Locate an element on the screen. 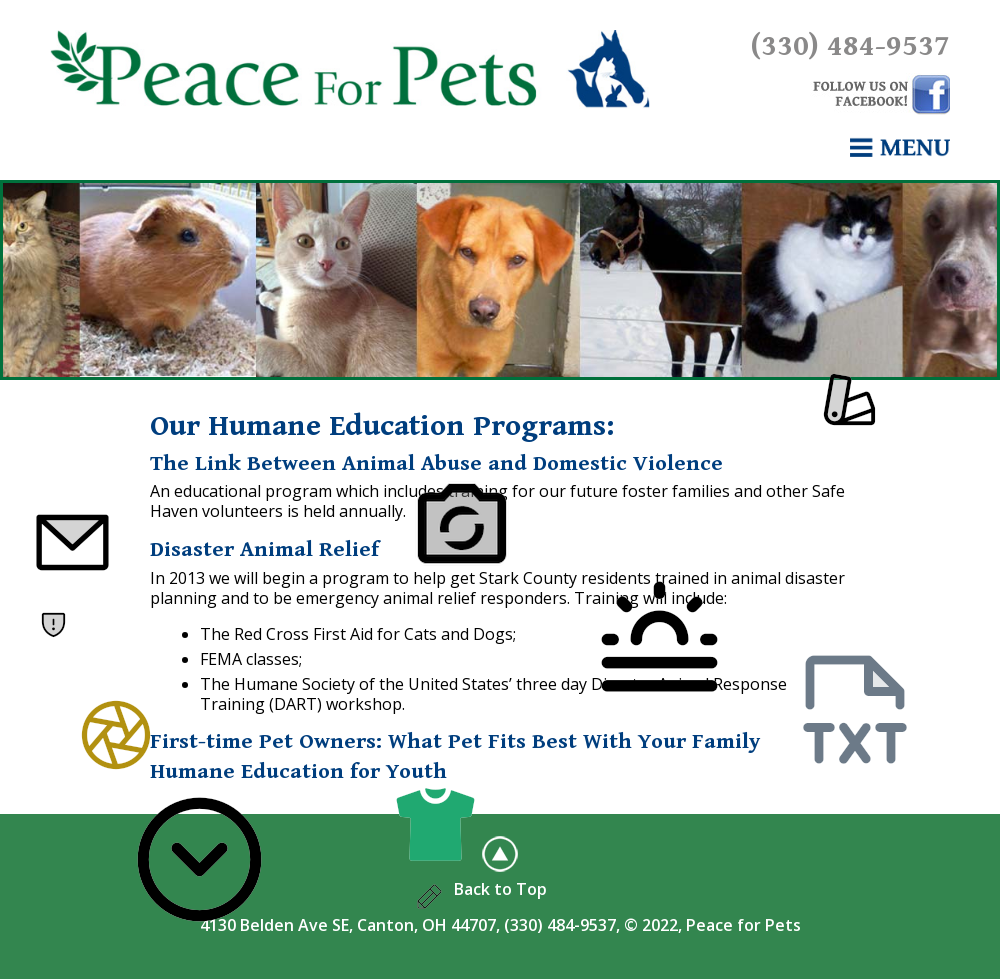  browse clothing or apparel items is located at coordinates (435, 824).